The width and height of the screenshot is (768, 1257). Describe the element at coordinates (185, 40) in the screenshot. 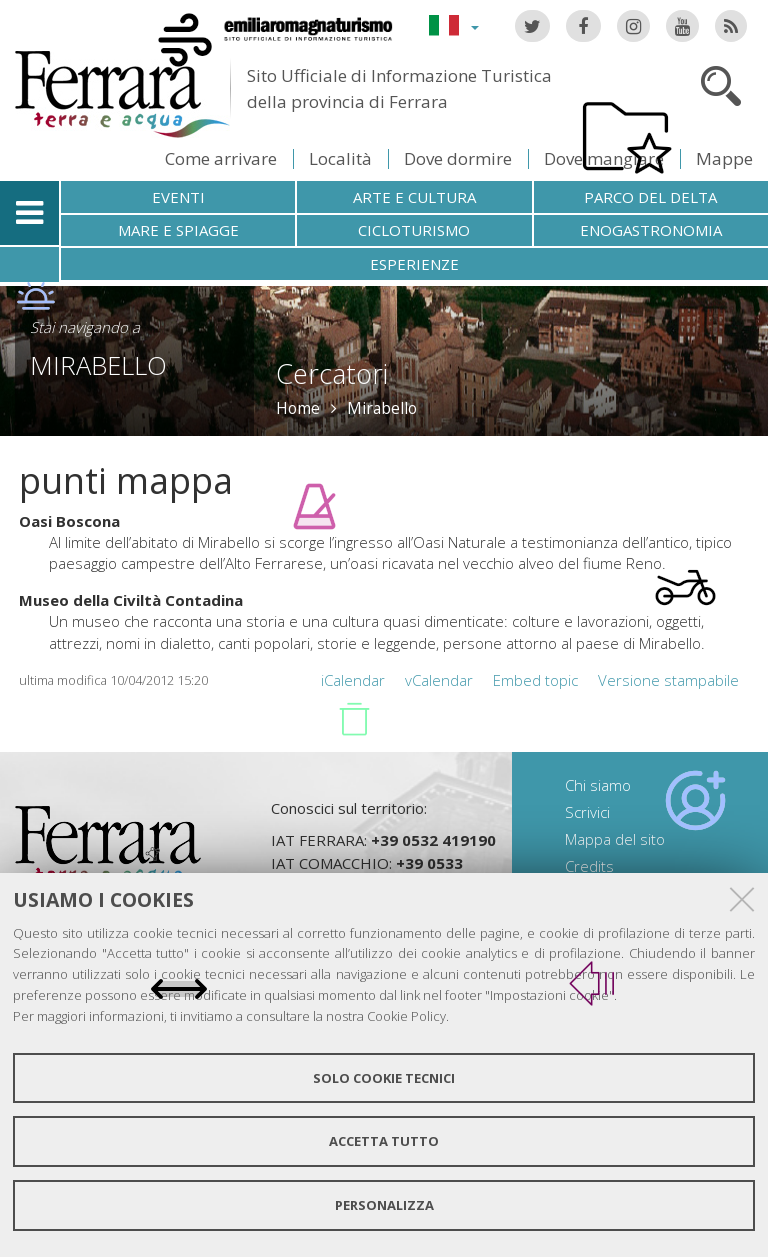

I see `indicates current wind conditions` at that location.